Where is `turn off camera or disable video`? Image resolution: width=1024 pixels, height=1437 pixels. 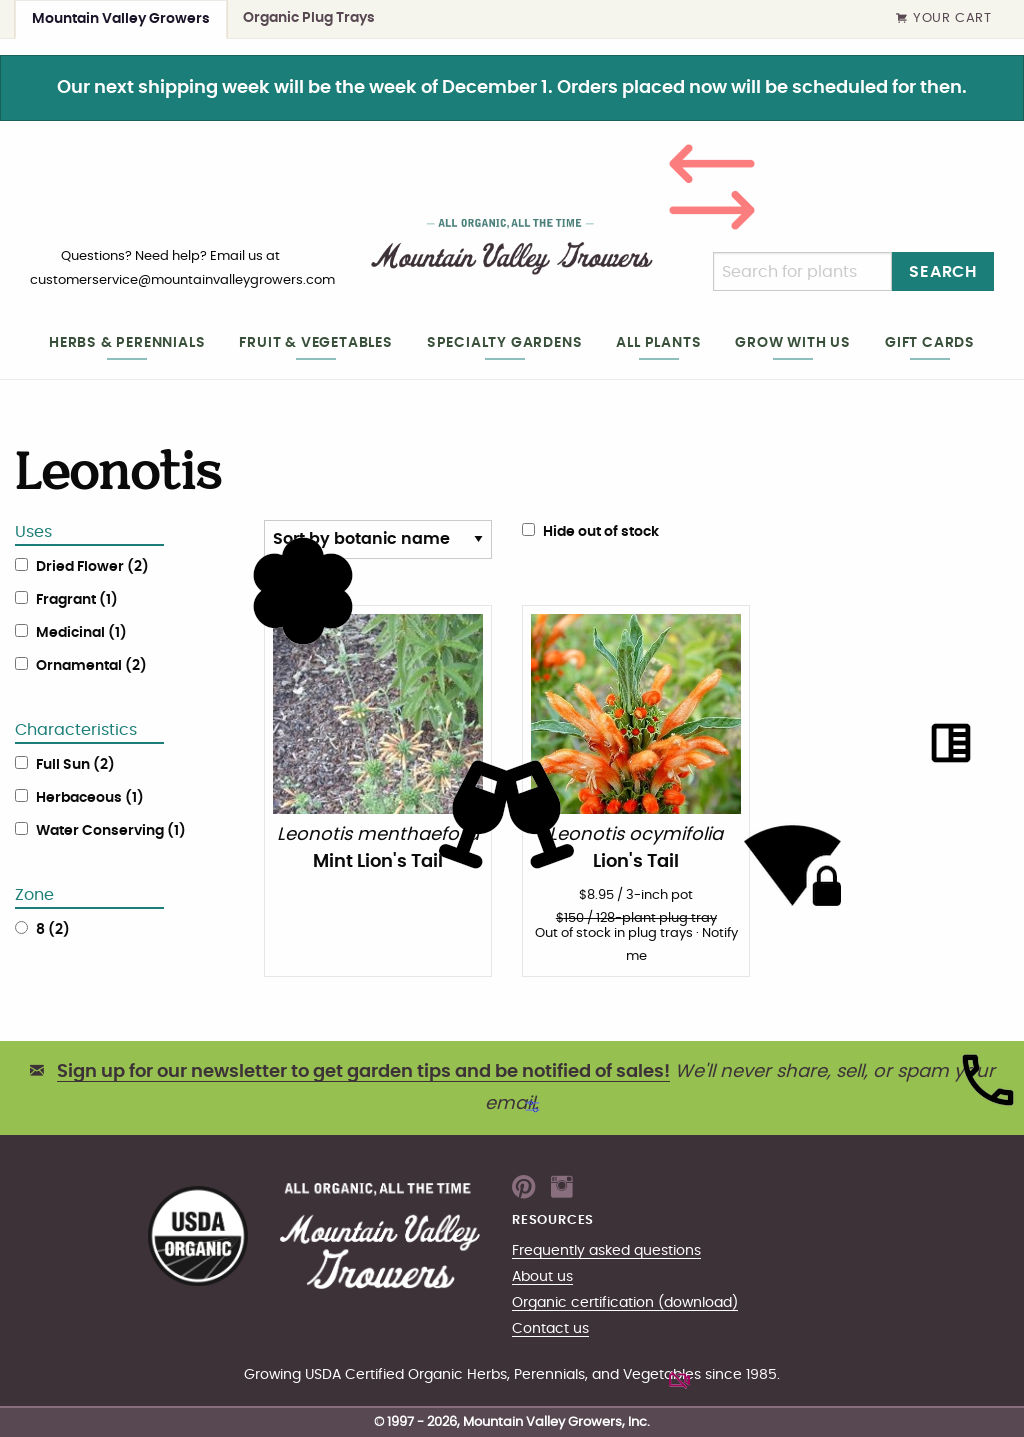 turn off camera or disable video is located at coordinates (679, 1380).